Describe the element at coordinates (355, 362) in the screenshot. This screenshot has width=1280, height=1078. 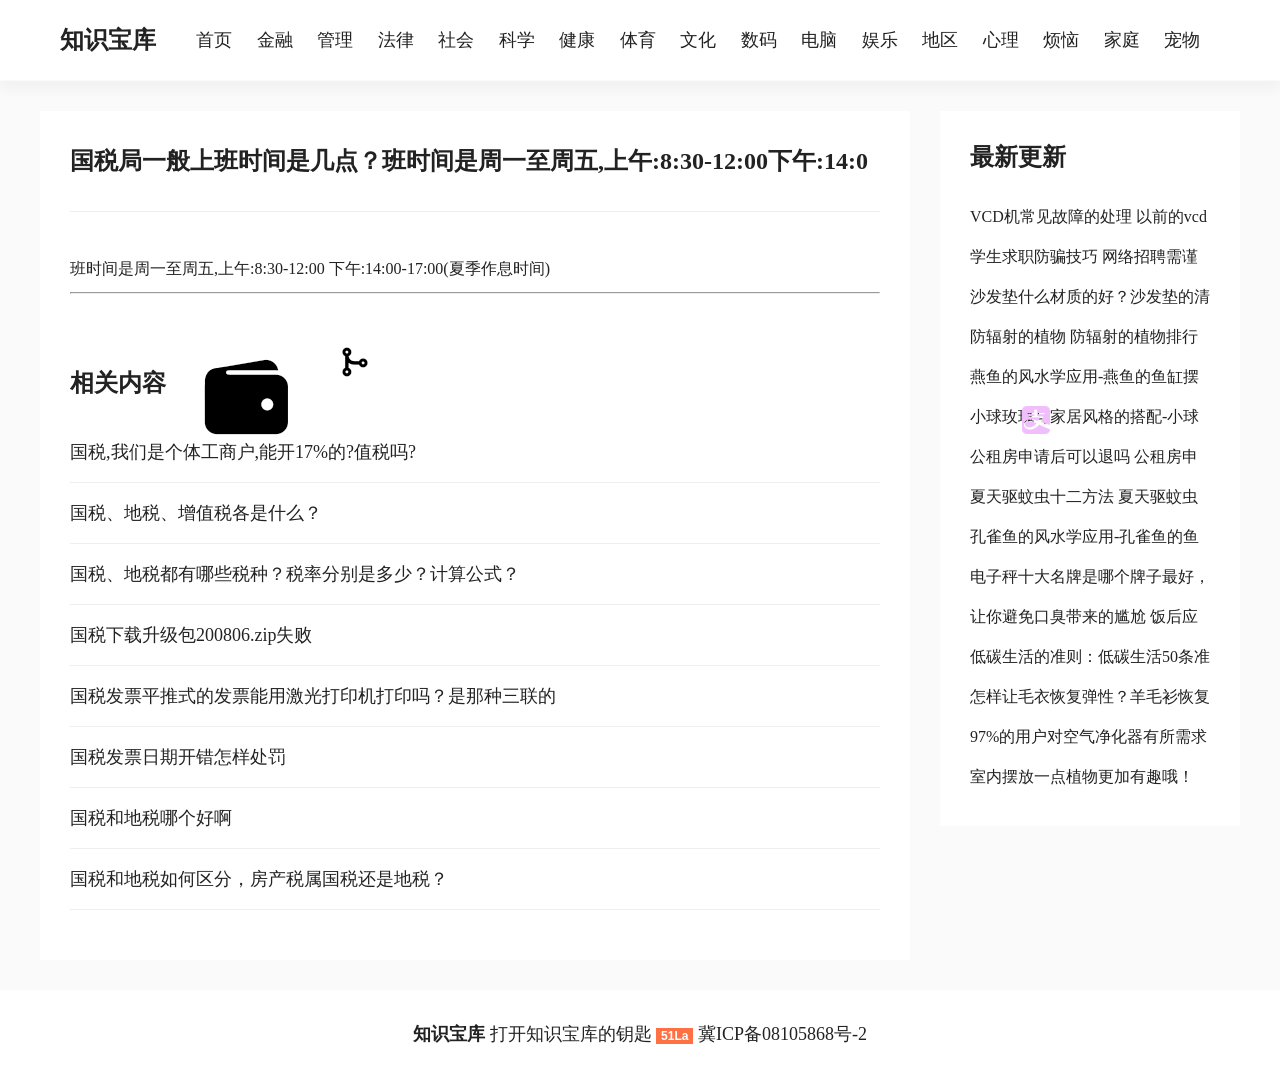
I see `merge branches in version control` at that location.